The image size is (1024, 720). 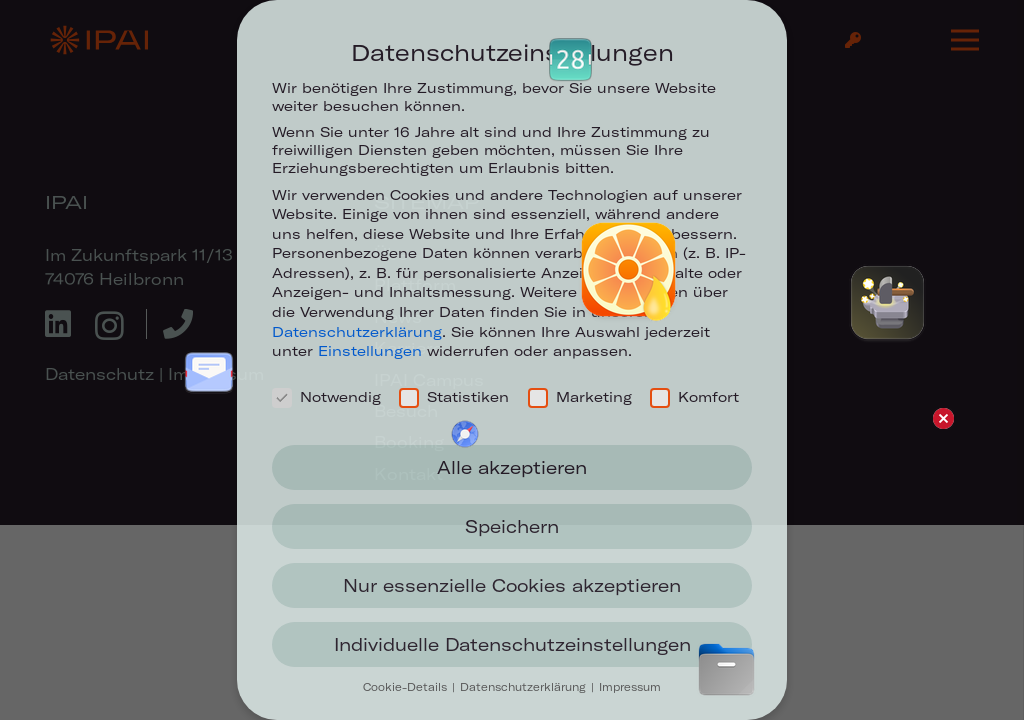 What do you see at coordinates (943, 418) in the screenshot?
I see `stop or cancel a running process` at bounding box center [943, 418].